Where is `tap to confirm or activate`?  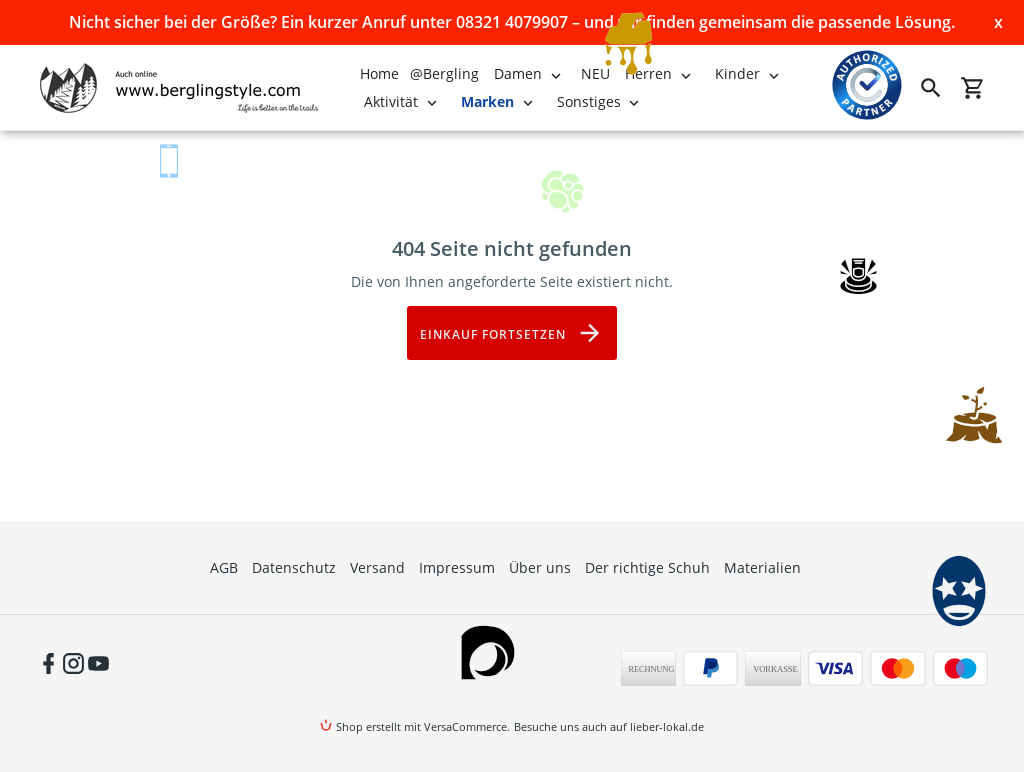 tap to confirm or activate is located at coordinates (858, 276).